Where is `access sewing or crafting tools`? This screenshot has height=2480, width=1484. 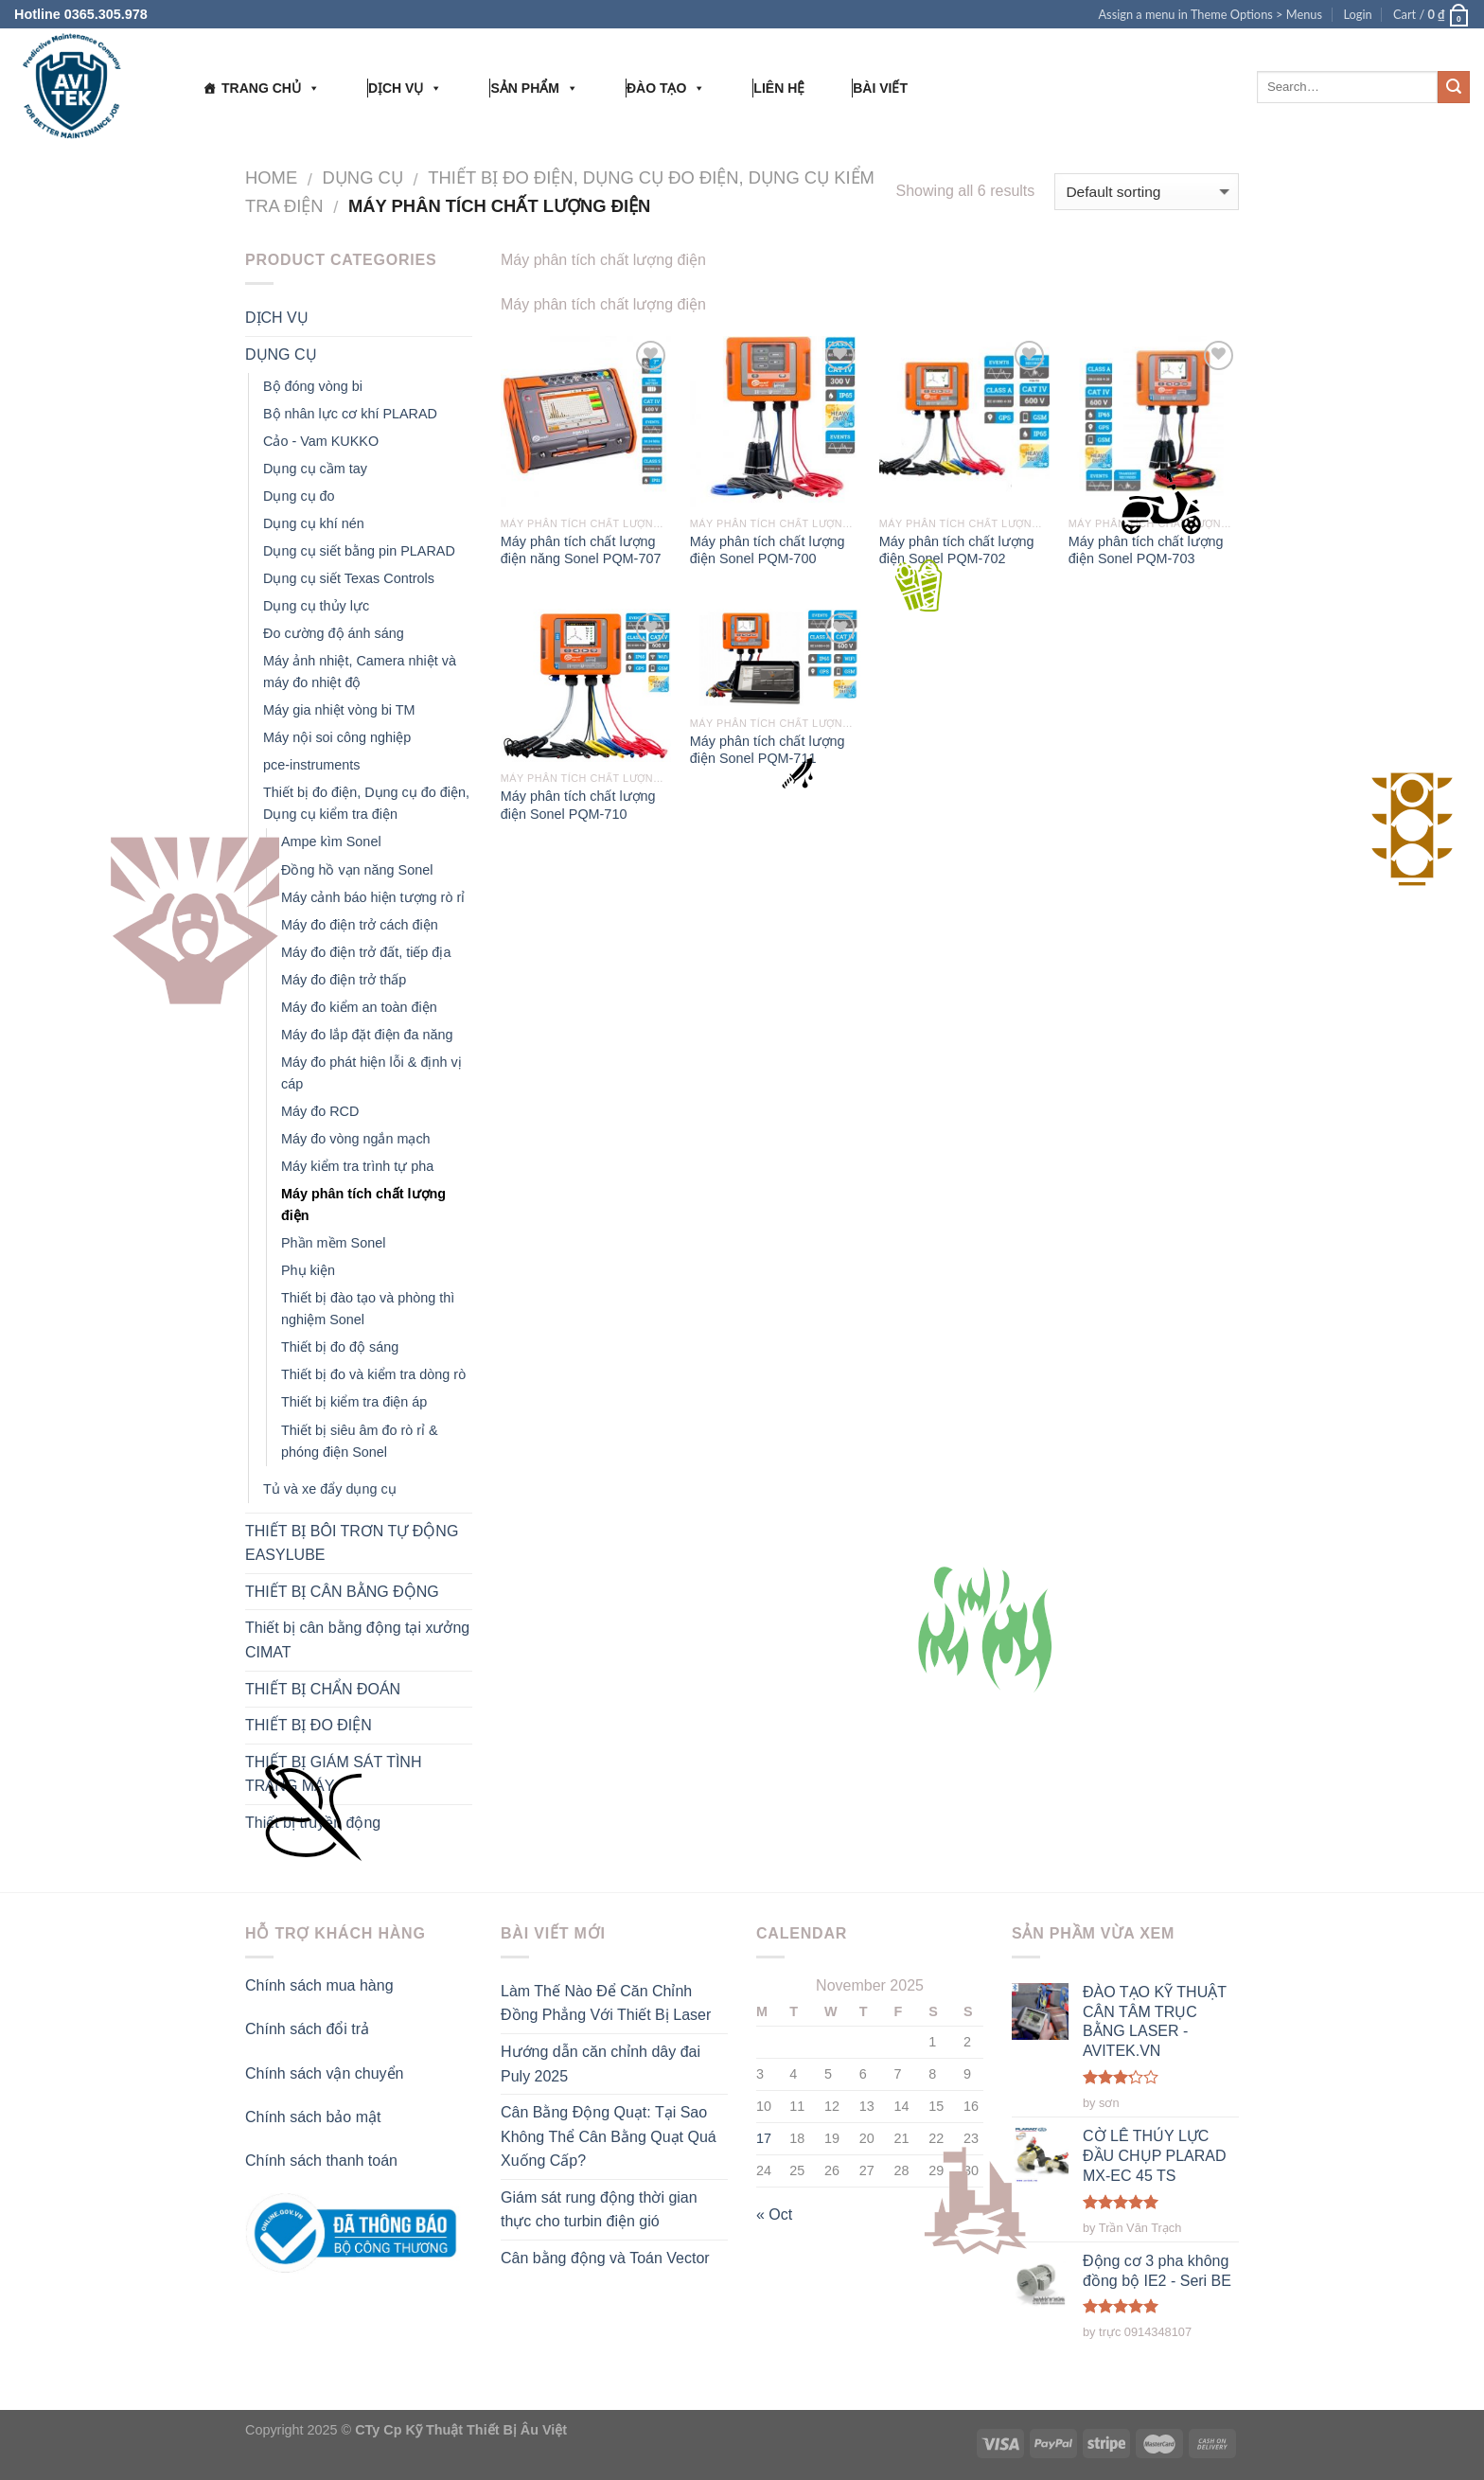
access sewing or crafting tools is located at coordinates (313, 1813).